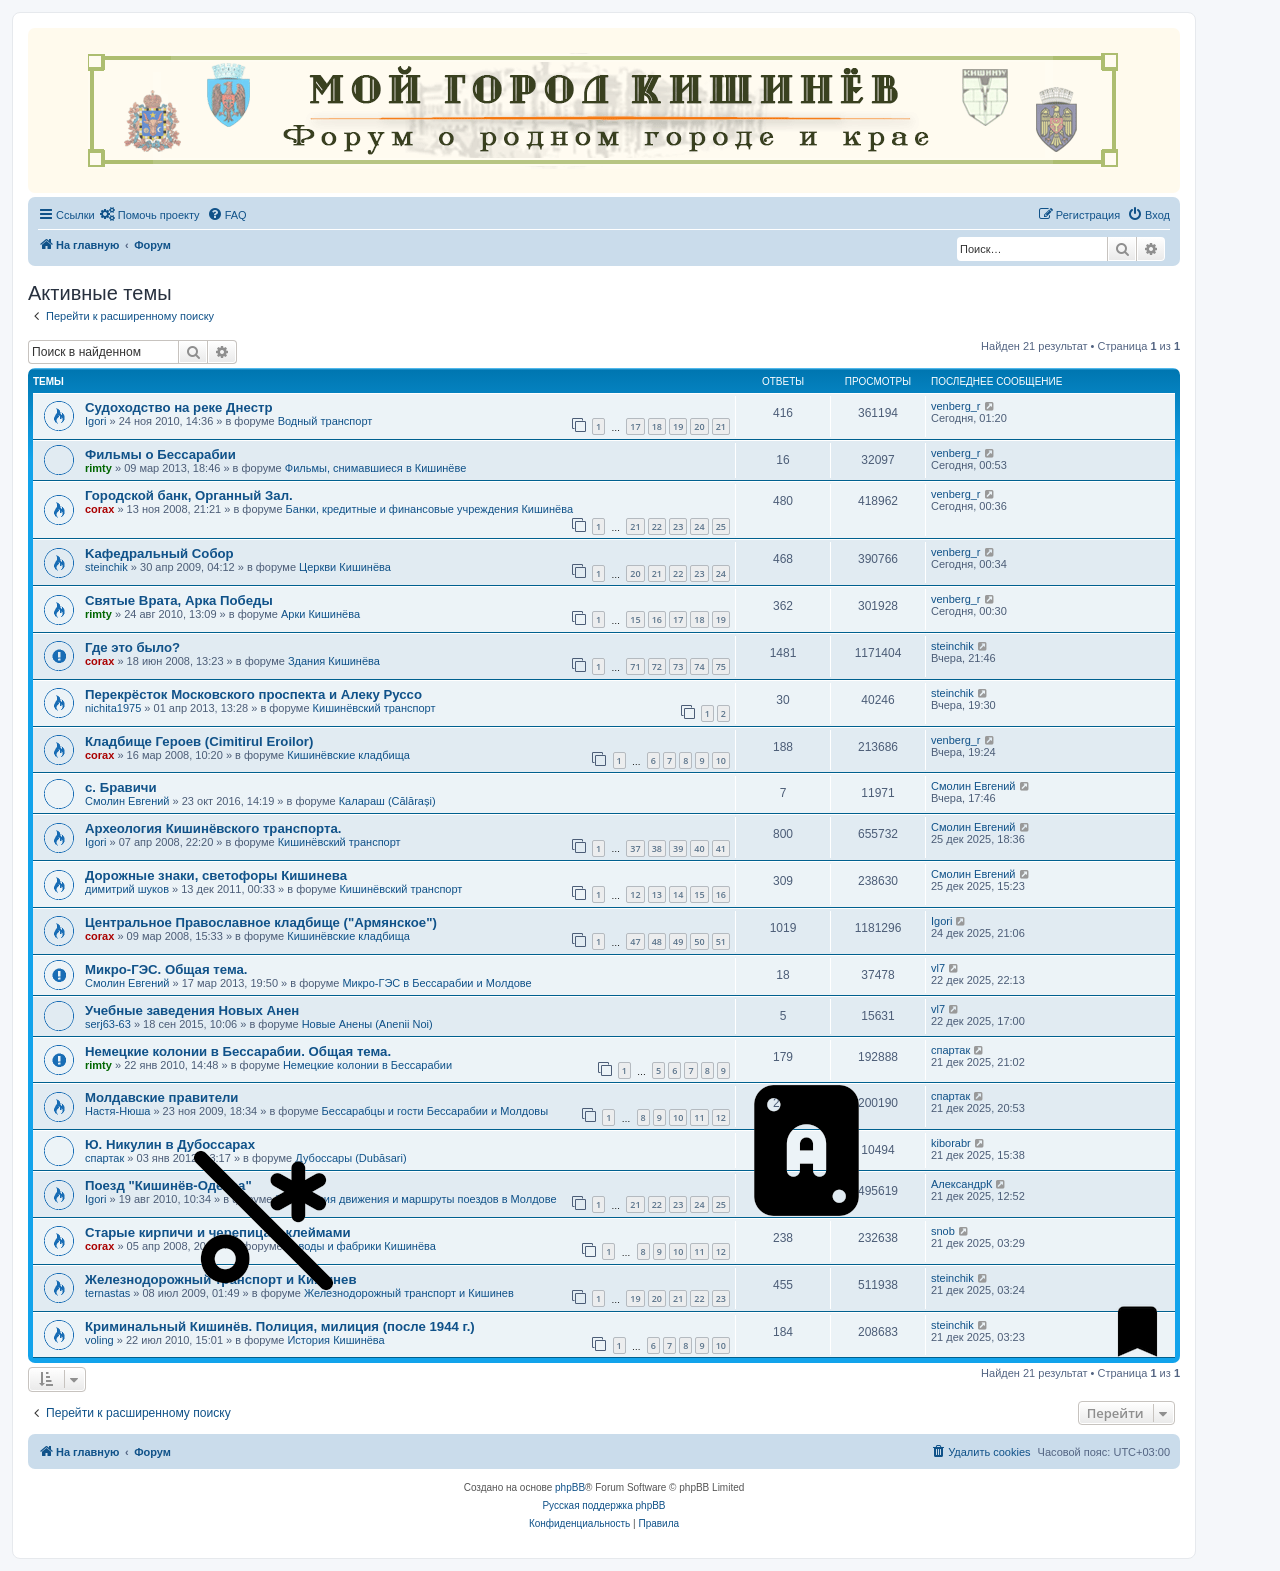 The height and width of the screenshot is (1571, 1280). Describe the element at coordinates (806, 1150) in the screenshot. I see `ace playing card in a card game app` at that location.